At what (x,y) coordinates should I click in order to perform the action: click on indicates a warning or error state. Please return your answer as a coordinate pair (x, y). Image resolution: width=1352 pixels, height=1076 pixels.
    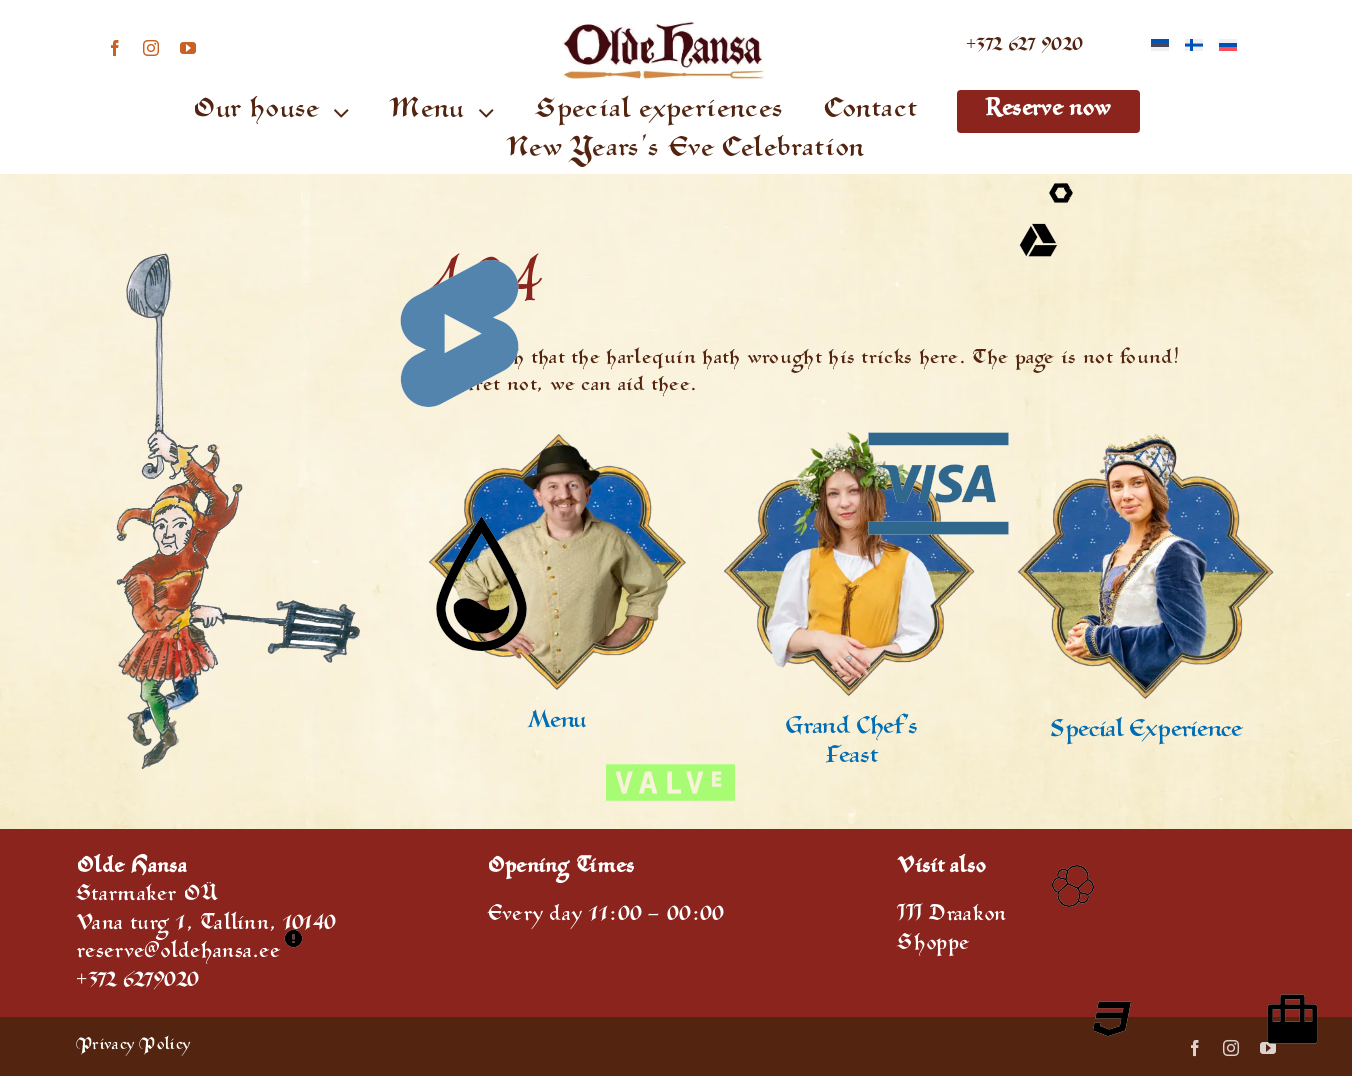
    Looking at the image, I should click on (293, 938).